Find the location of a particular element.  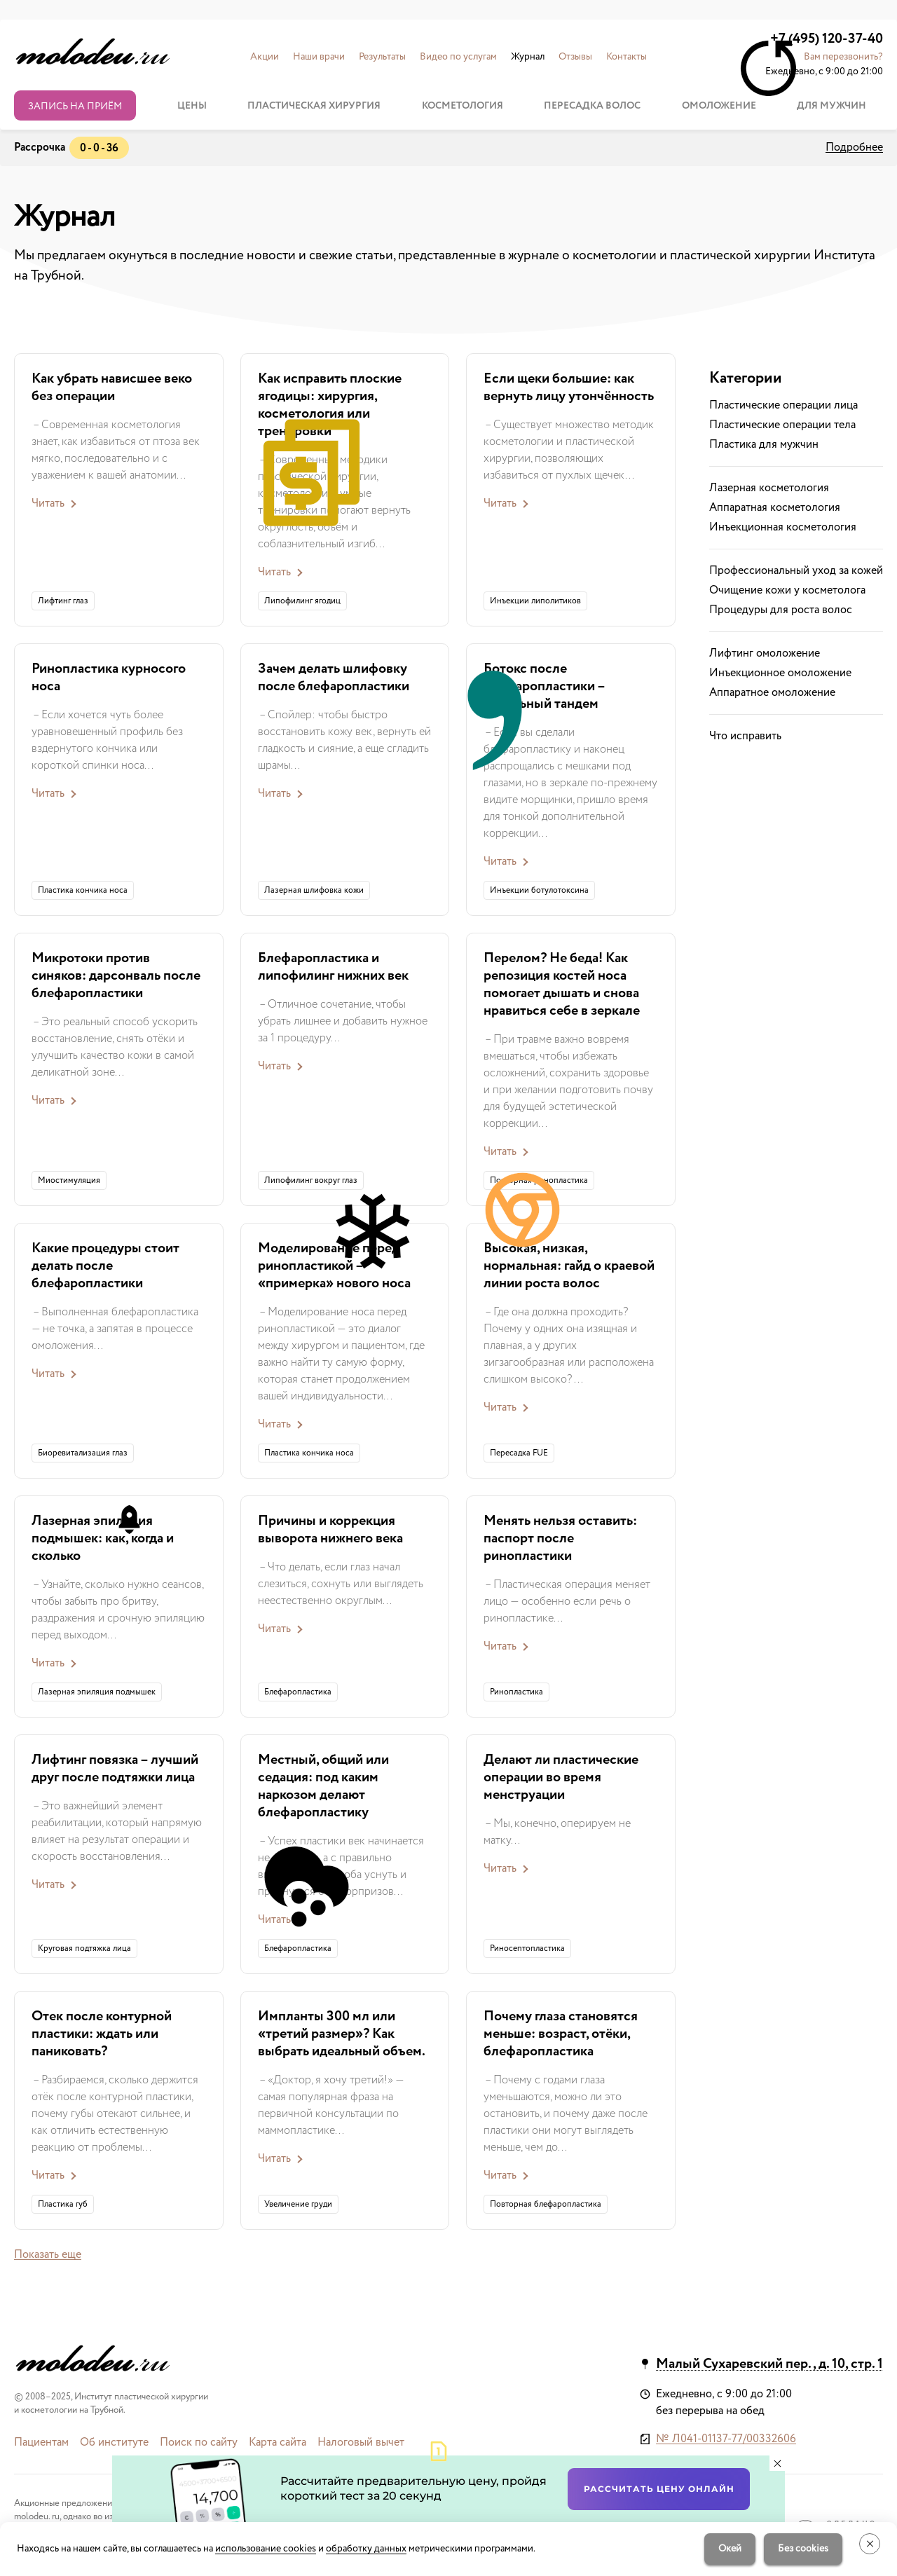

comma.ai company logo is located at coordinates (495, 720).